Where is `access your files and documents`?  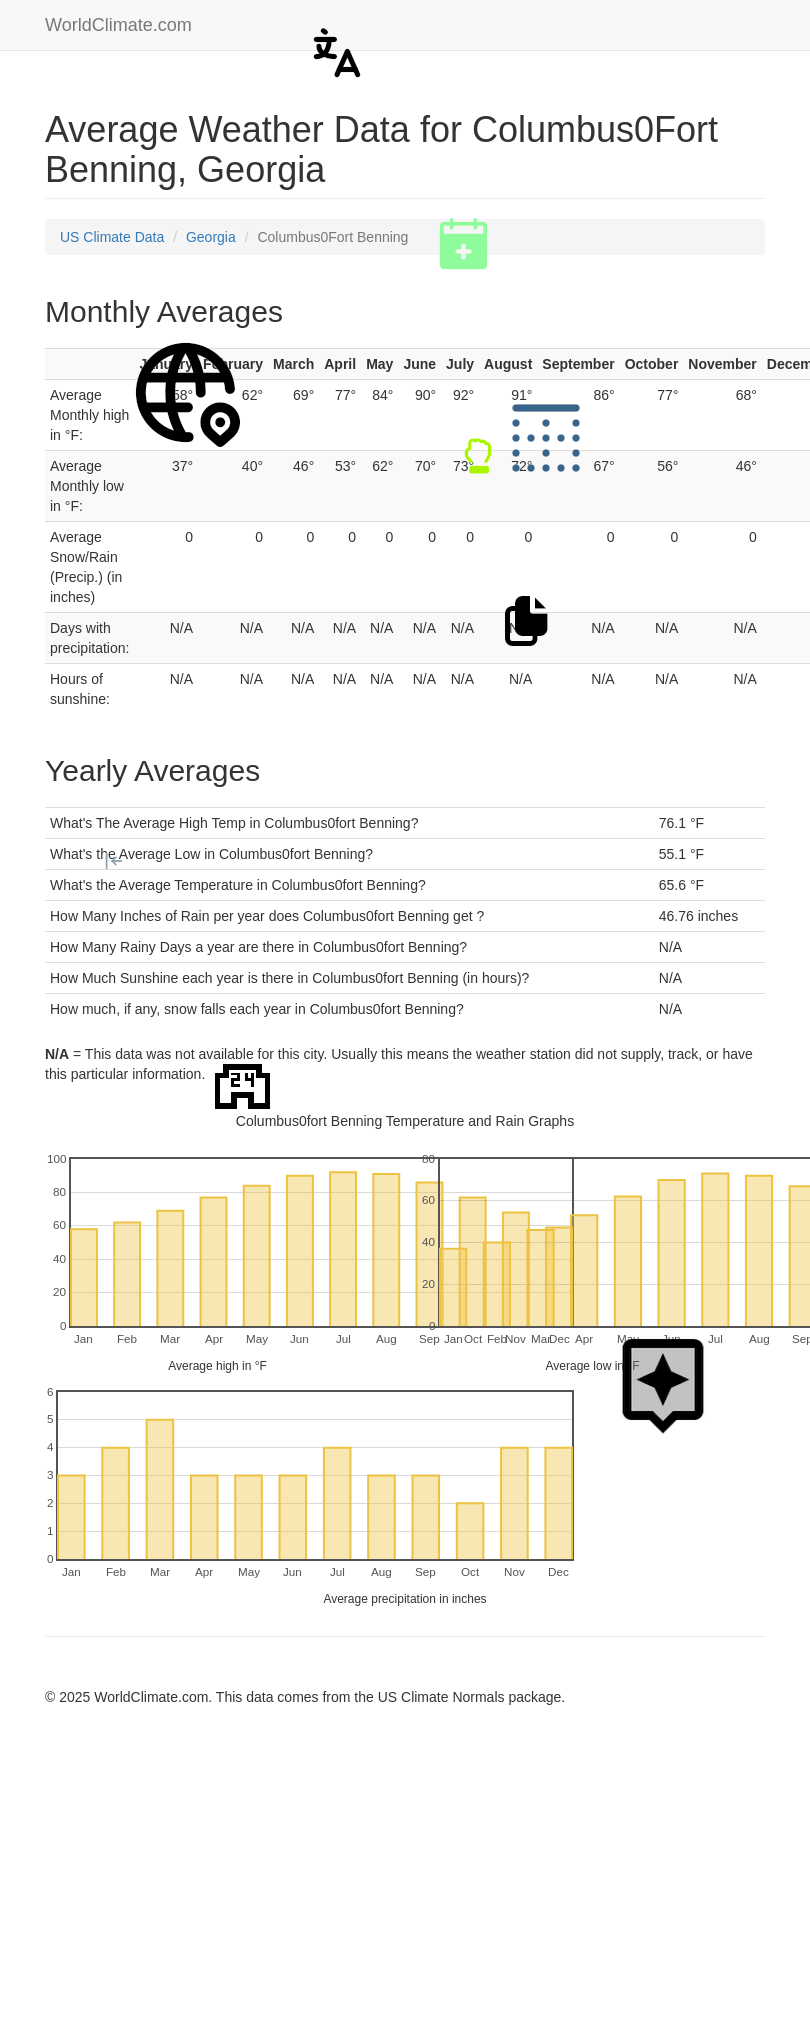
access your files and documents is located at coordinates (525, 621).